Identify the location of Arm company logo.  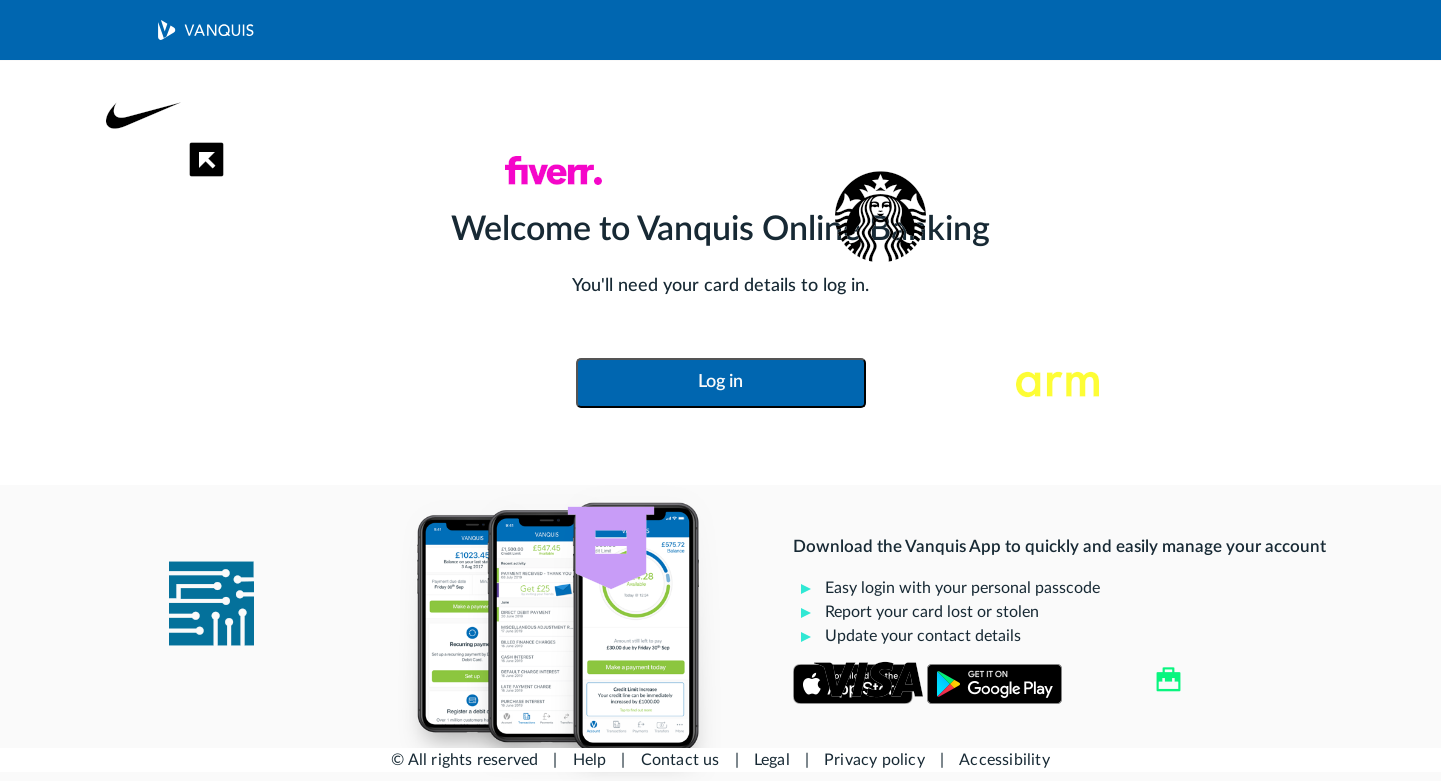
(1057, 384).